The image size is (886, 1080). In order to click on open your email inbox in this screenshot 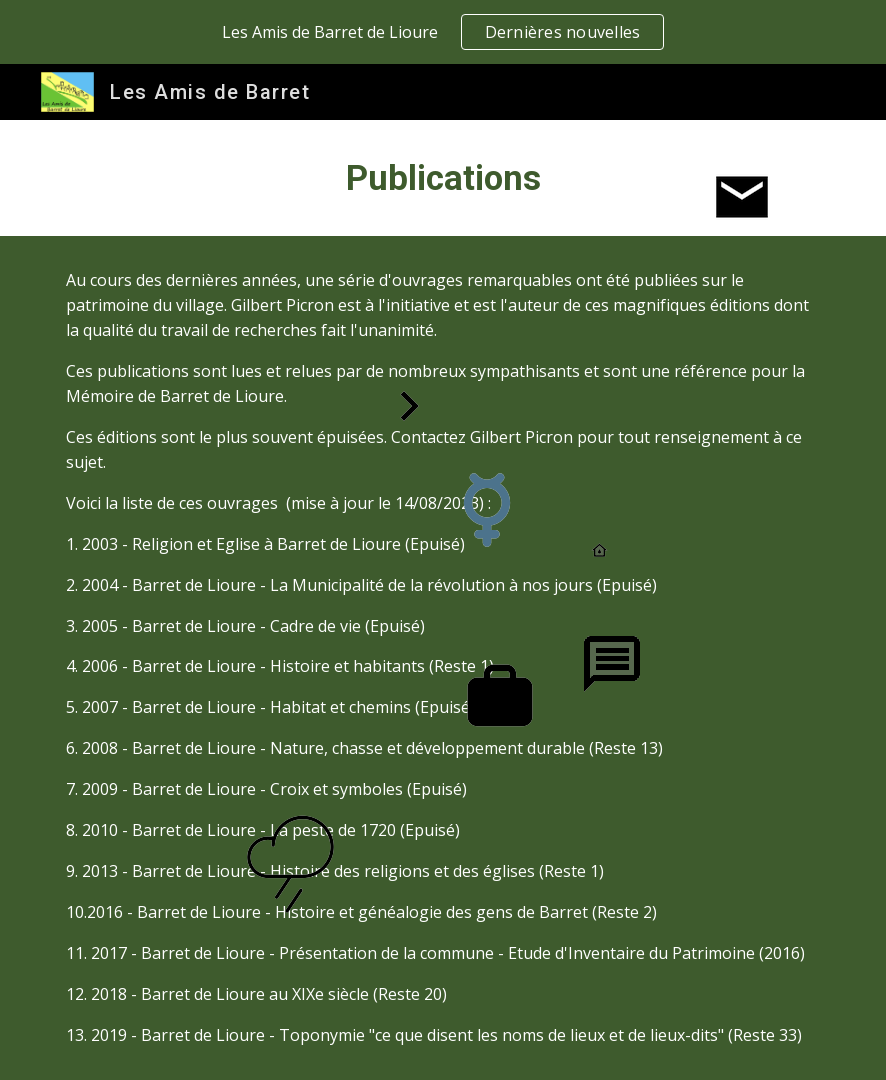, I will do `click(742, 197)`.